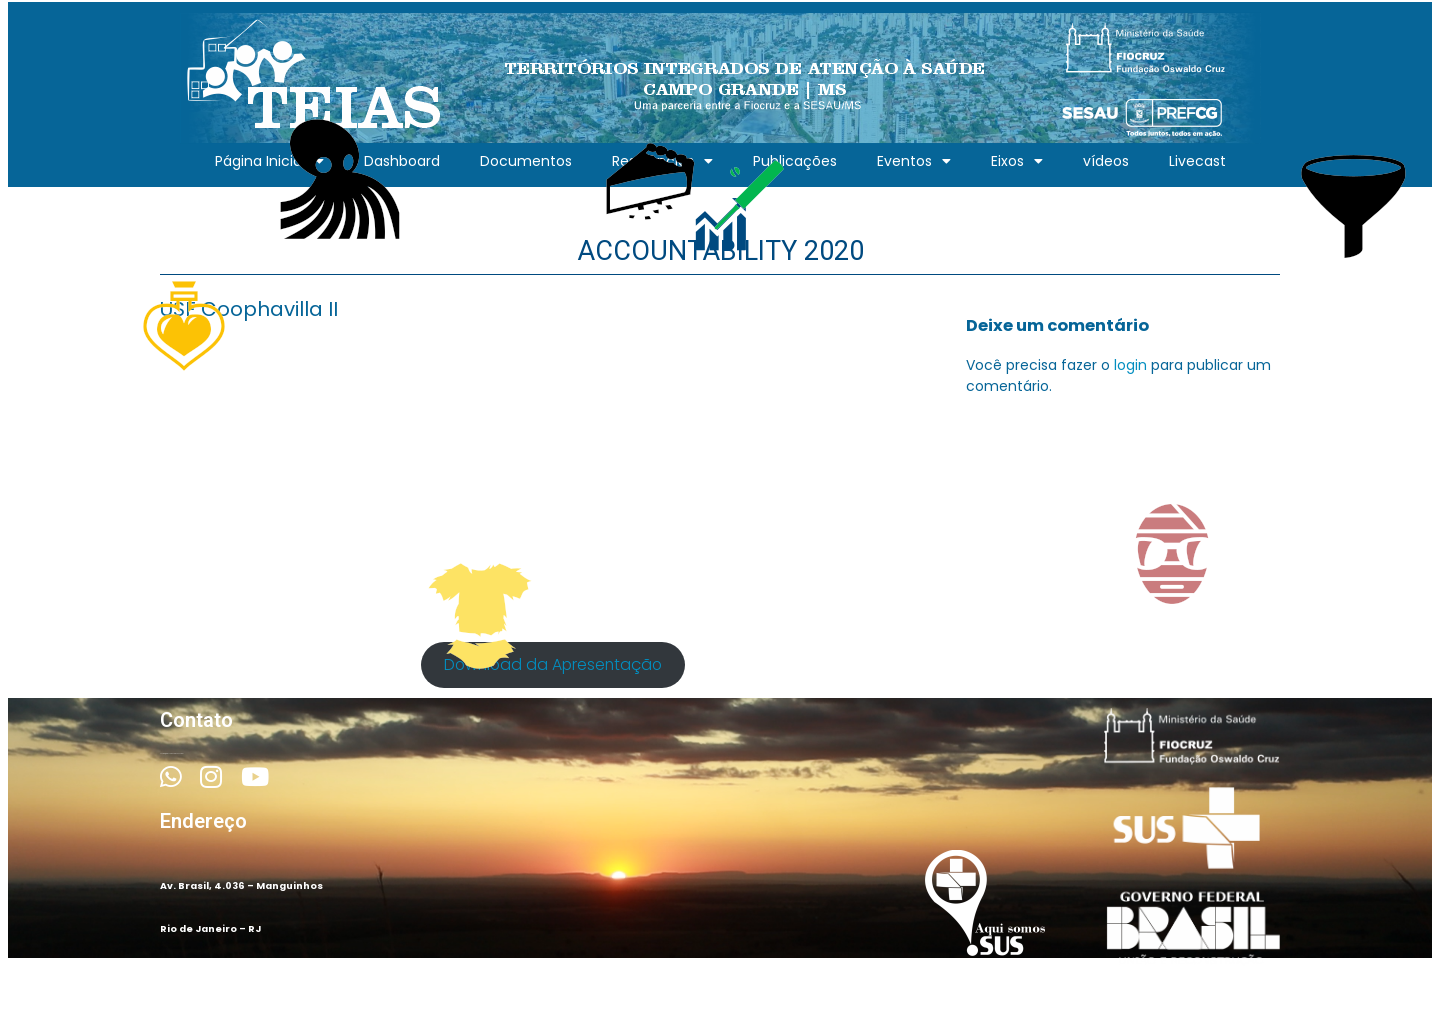 The height and width of the screenshot is (1022, 1440). Describe the element at coordinates (340, 179) in the screenshot. I see `squid or octopus creature icon for a game` at that location.